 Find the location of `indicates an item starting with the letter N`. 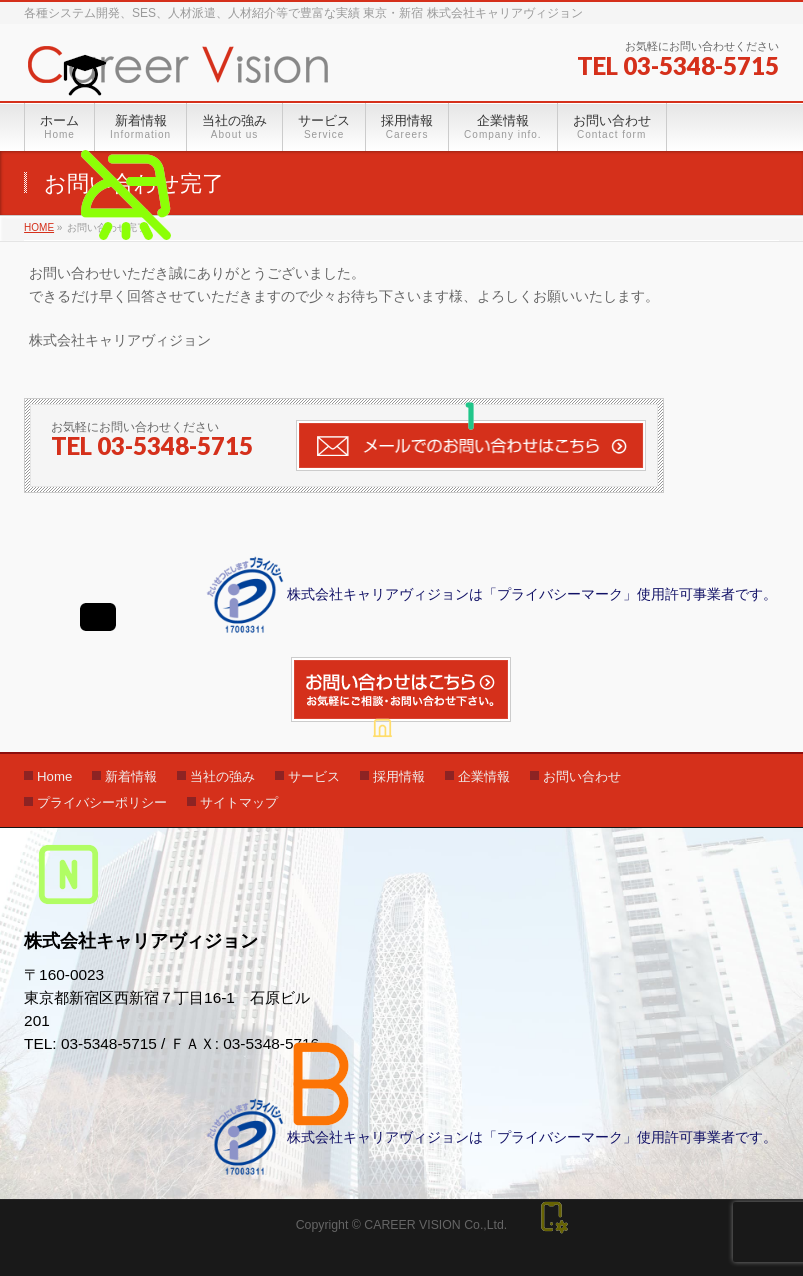

indicates an item starting with the letter N is located at coordinates (68, 874).